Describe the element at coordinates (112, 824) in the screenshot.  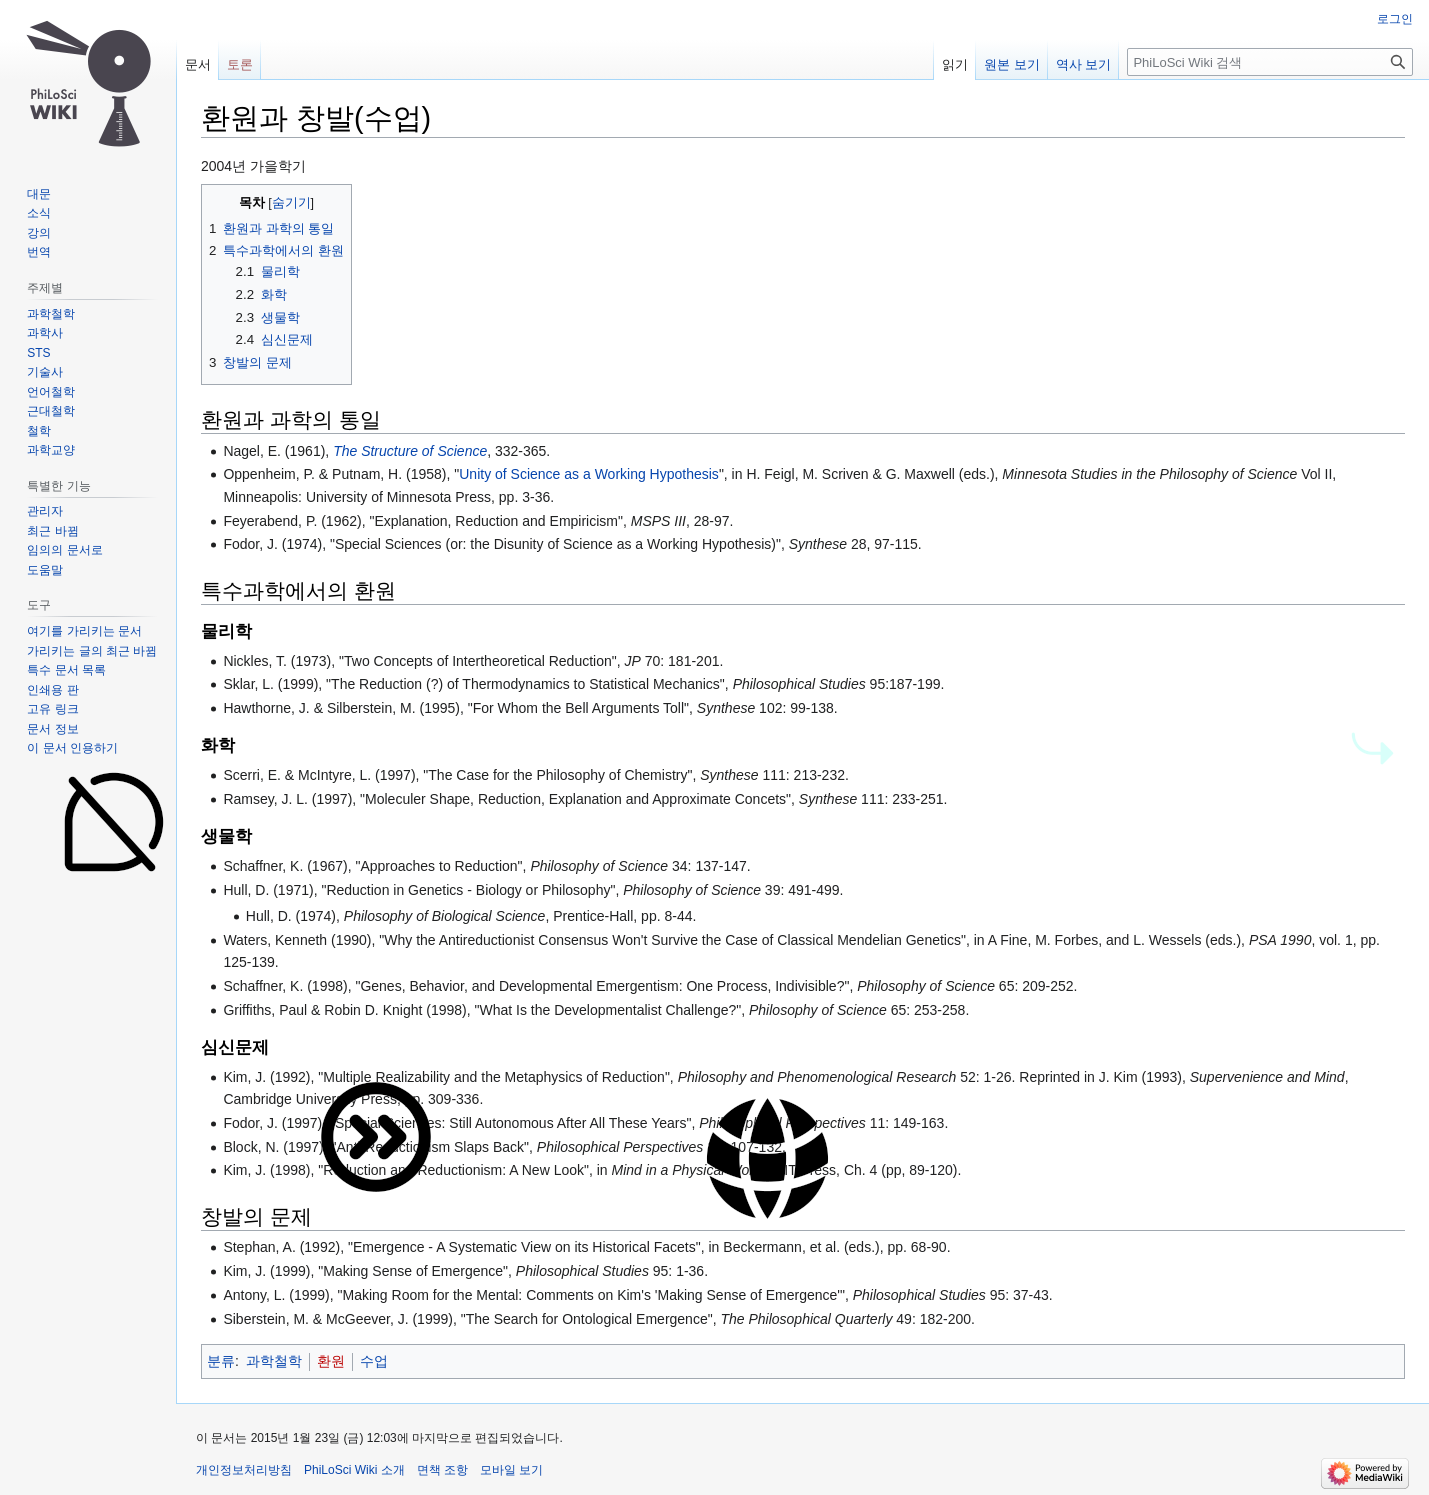
I see `mute or disable chat notifications` at that location.